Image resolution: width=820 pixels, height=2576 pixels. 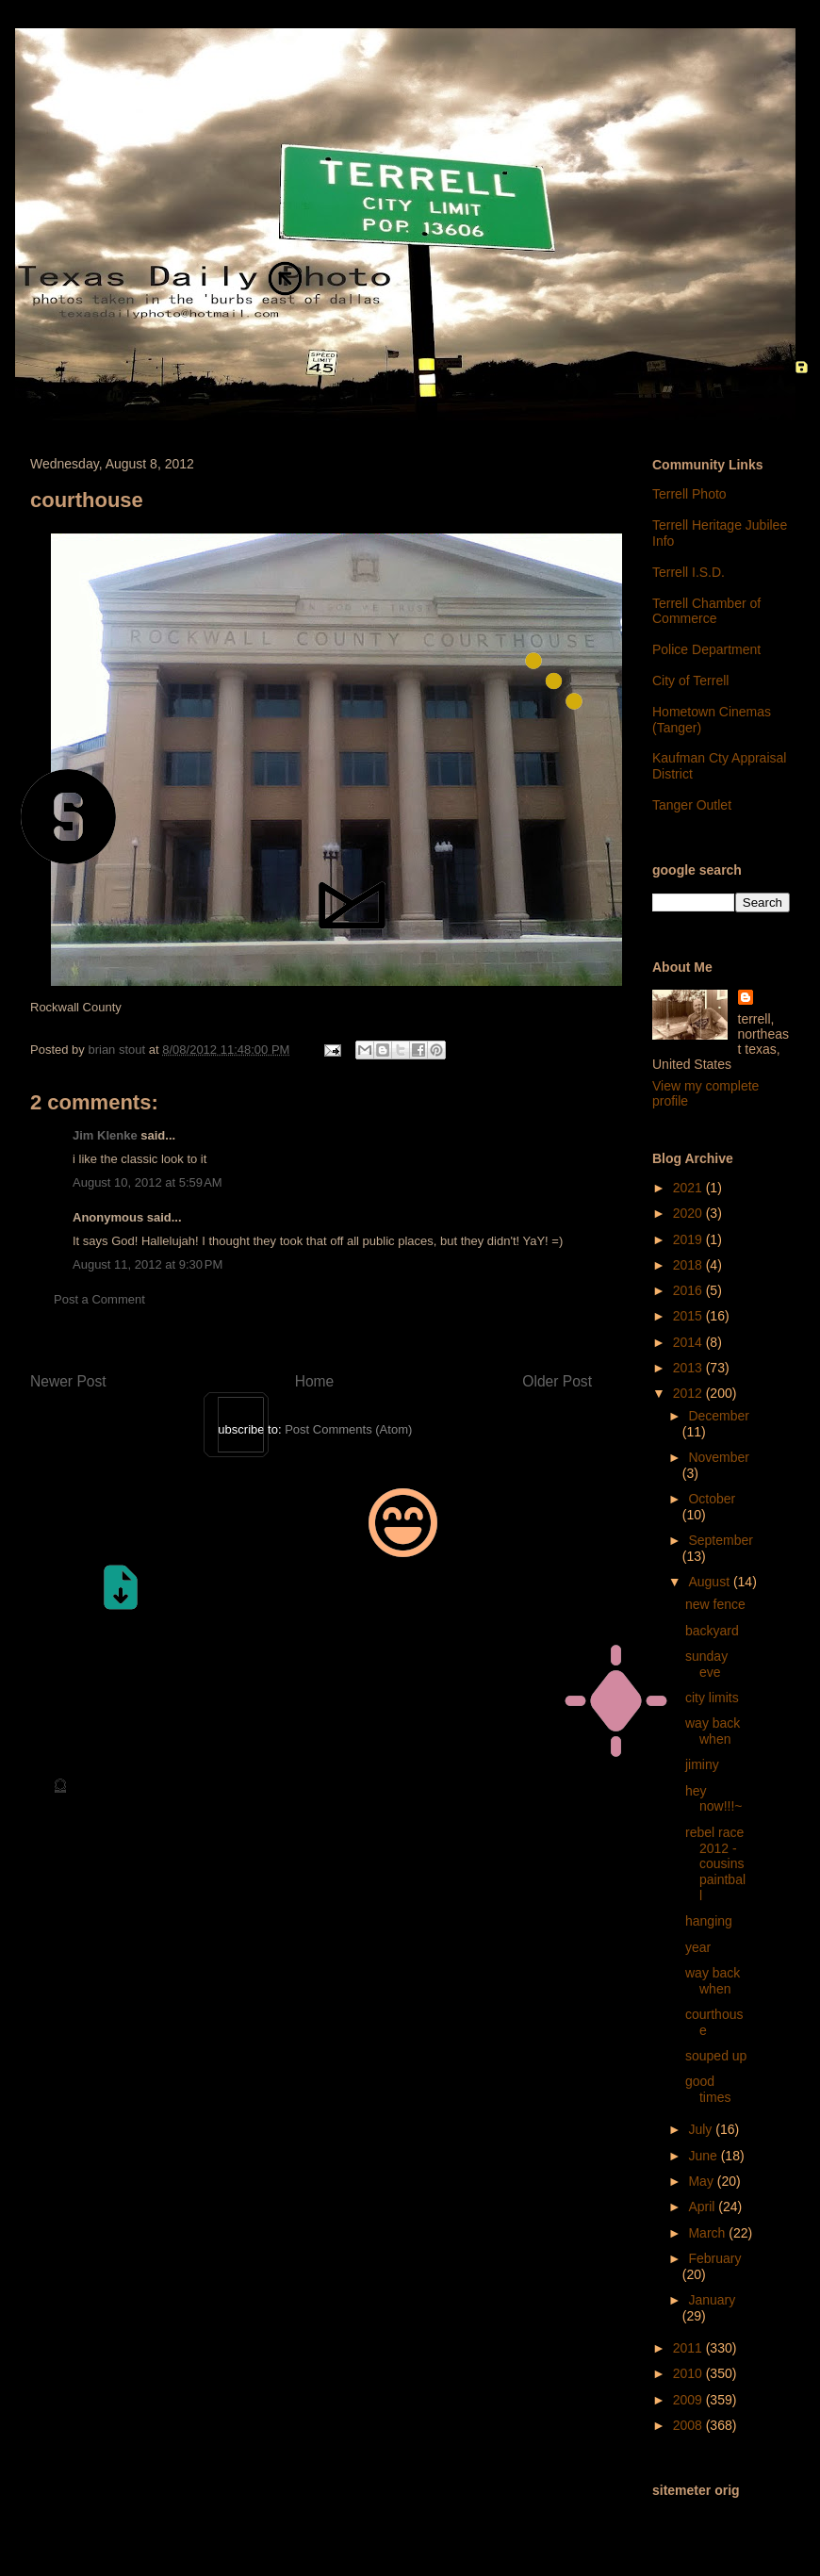 What do you see at coordinates (402, 1522) in the screenshot?
I see `add a laughing emoji reaction` at bounding box center [402, 1522].